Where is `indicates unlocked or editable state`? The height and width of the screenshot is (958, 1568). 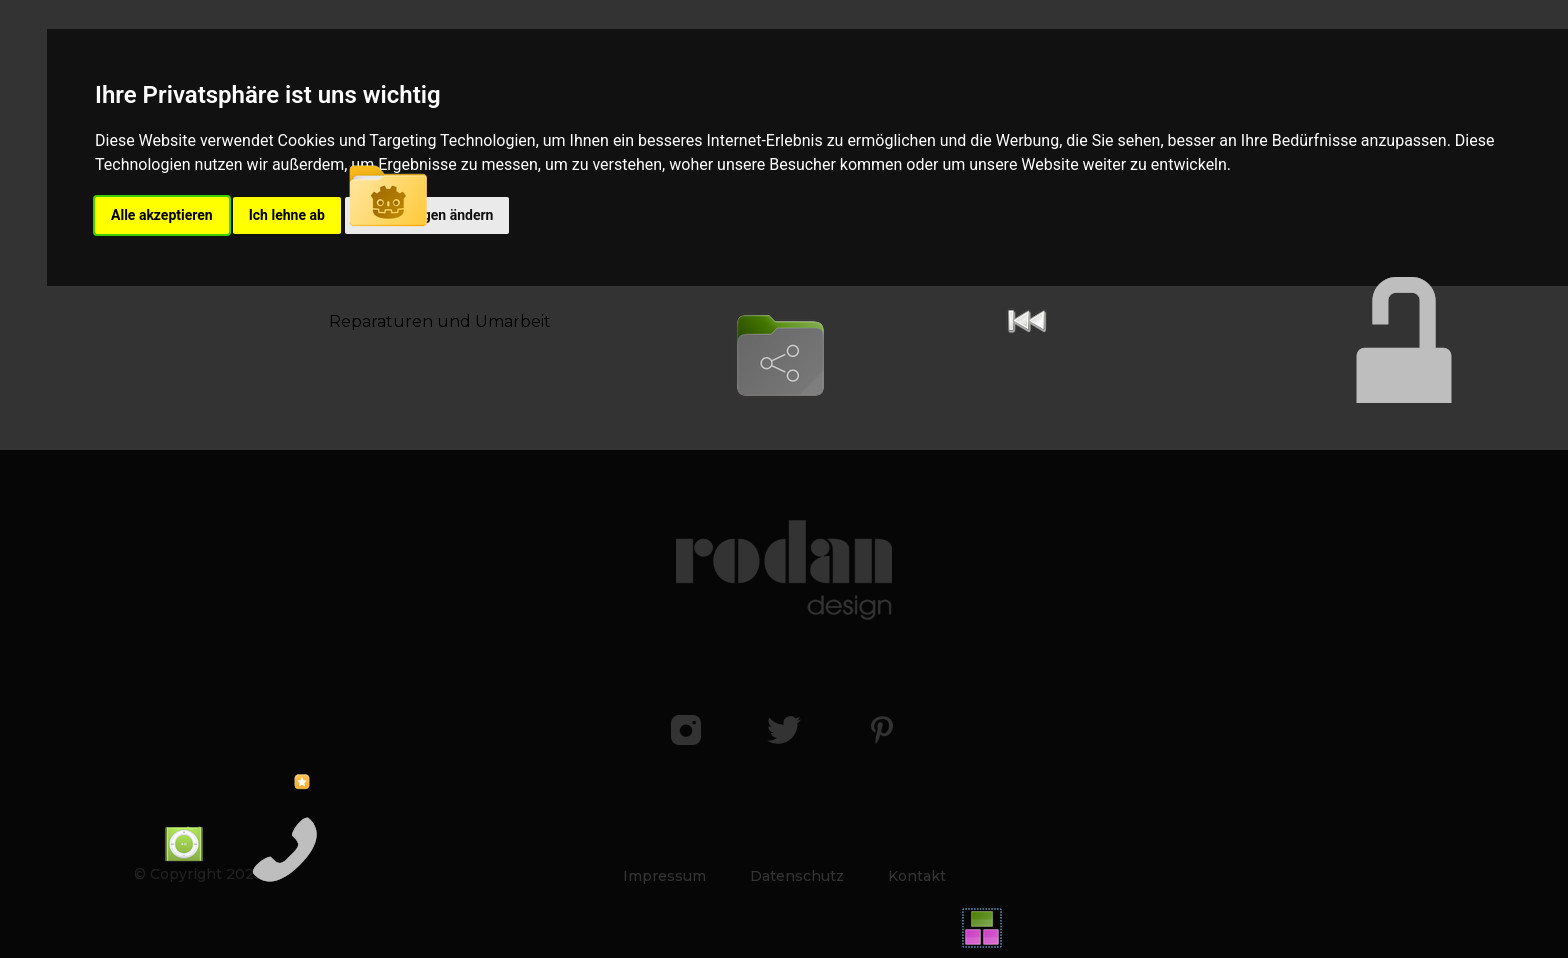 indicates unlocked or editable state is located at coordinates (1404, 340).